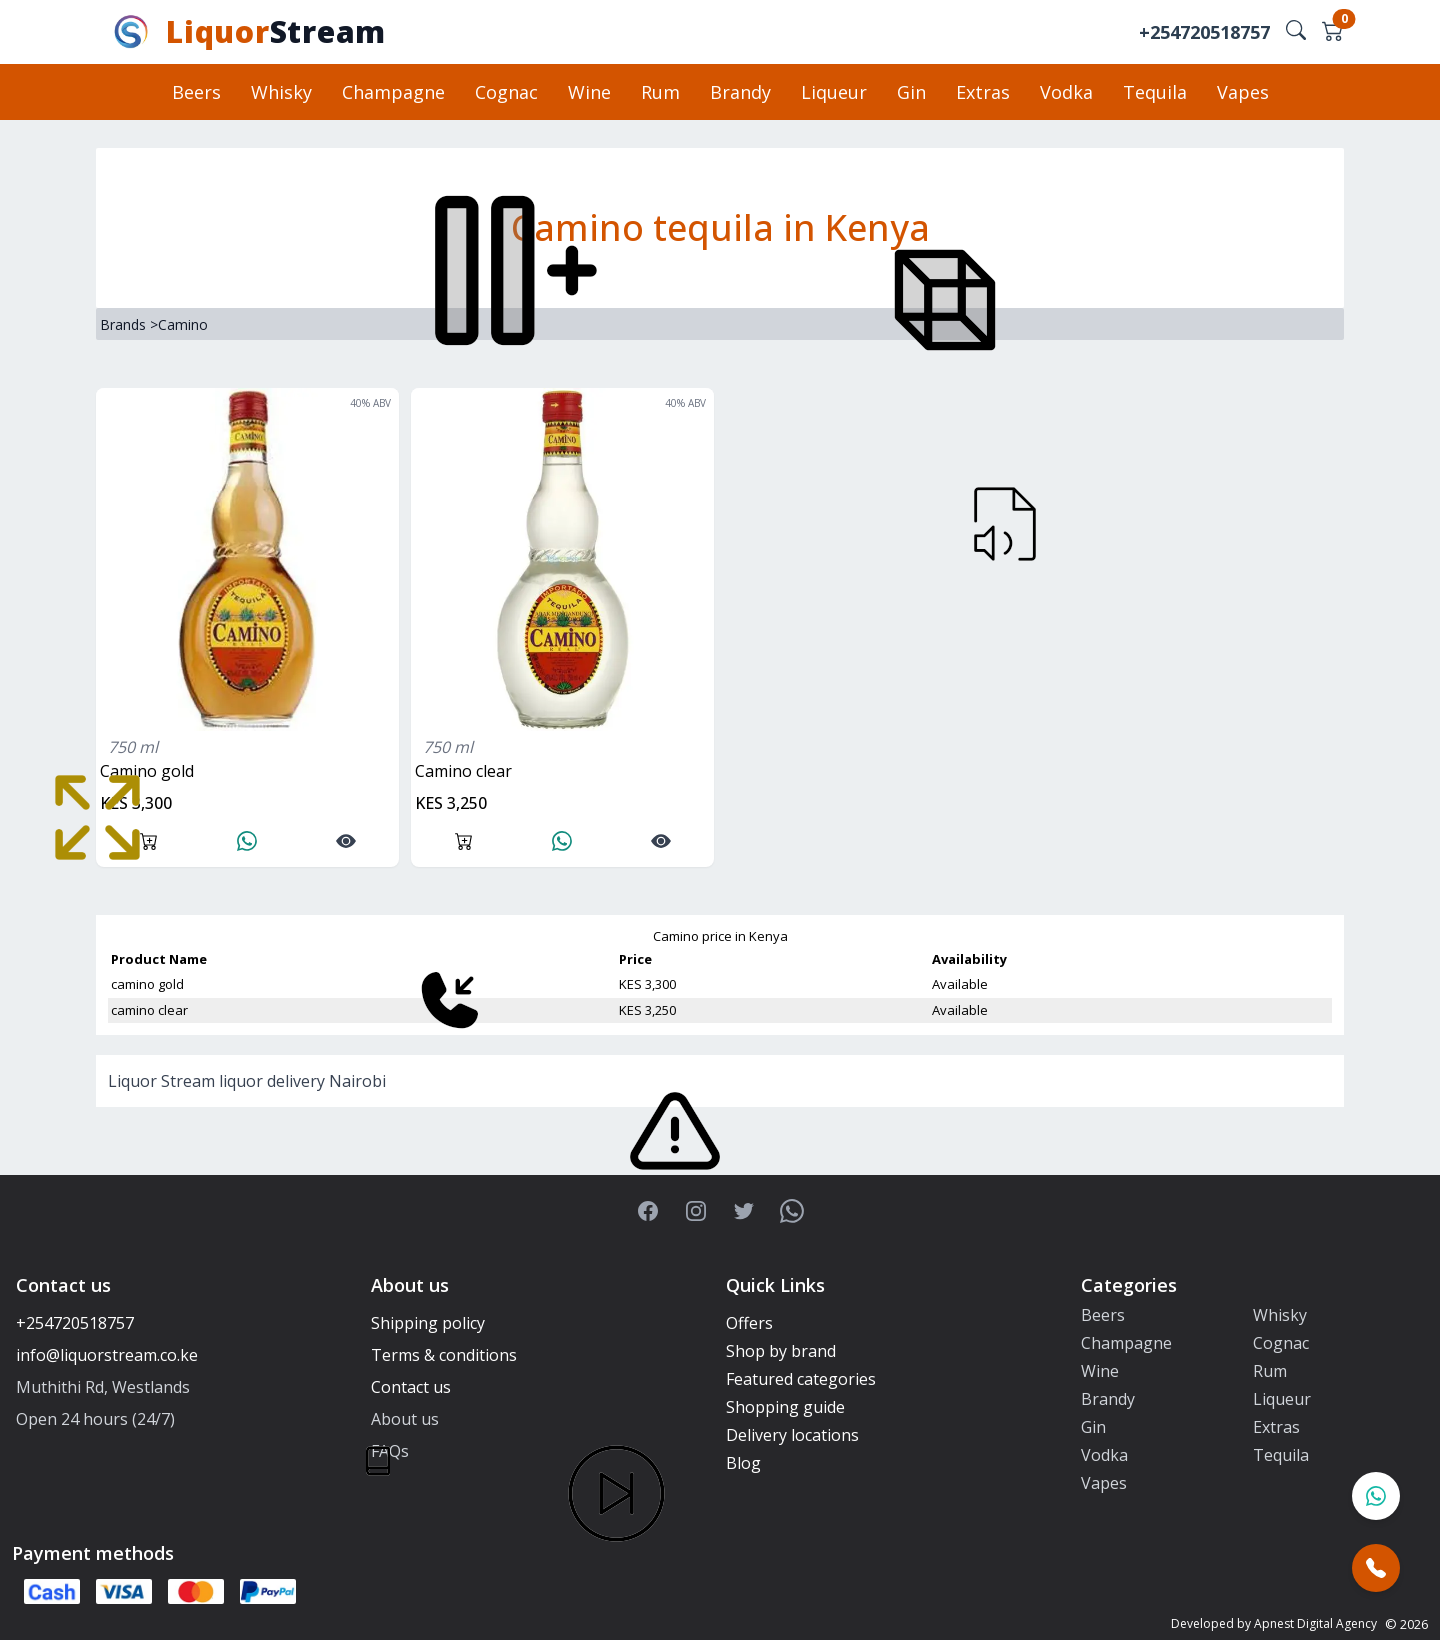 Image resolution: width=1440 pixels, height=1640 pixels. What do you see at coordinates (503, 270) in the screenshot?
I see `add a new column to the right` at bounding box center [503, 270].